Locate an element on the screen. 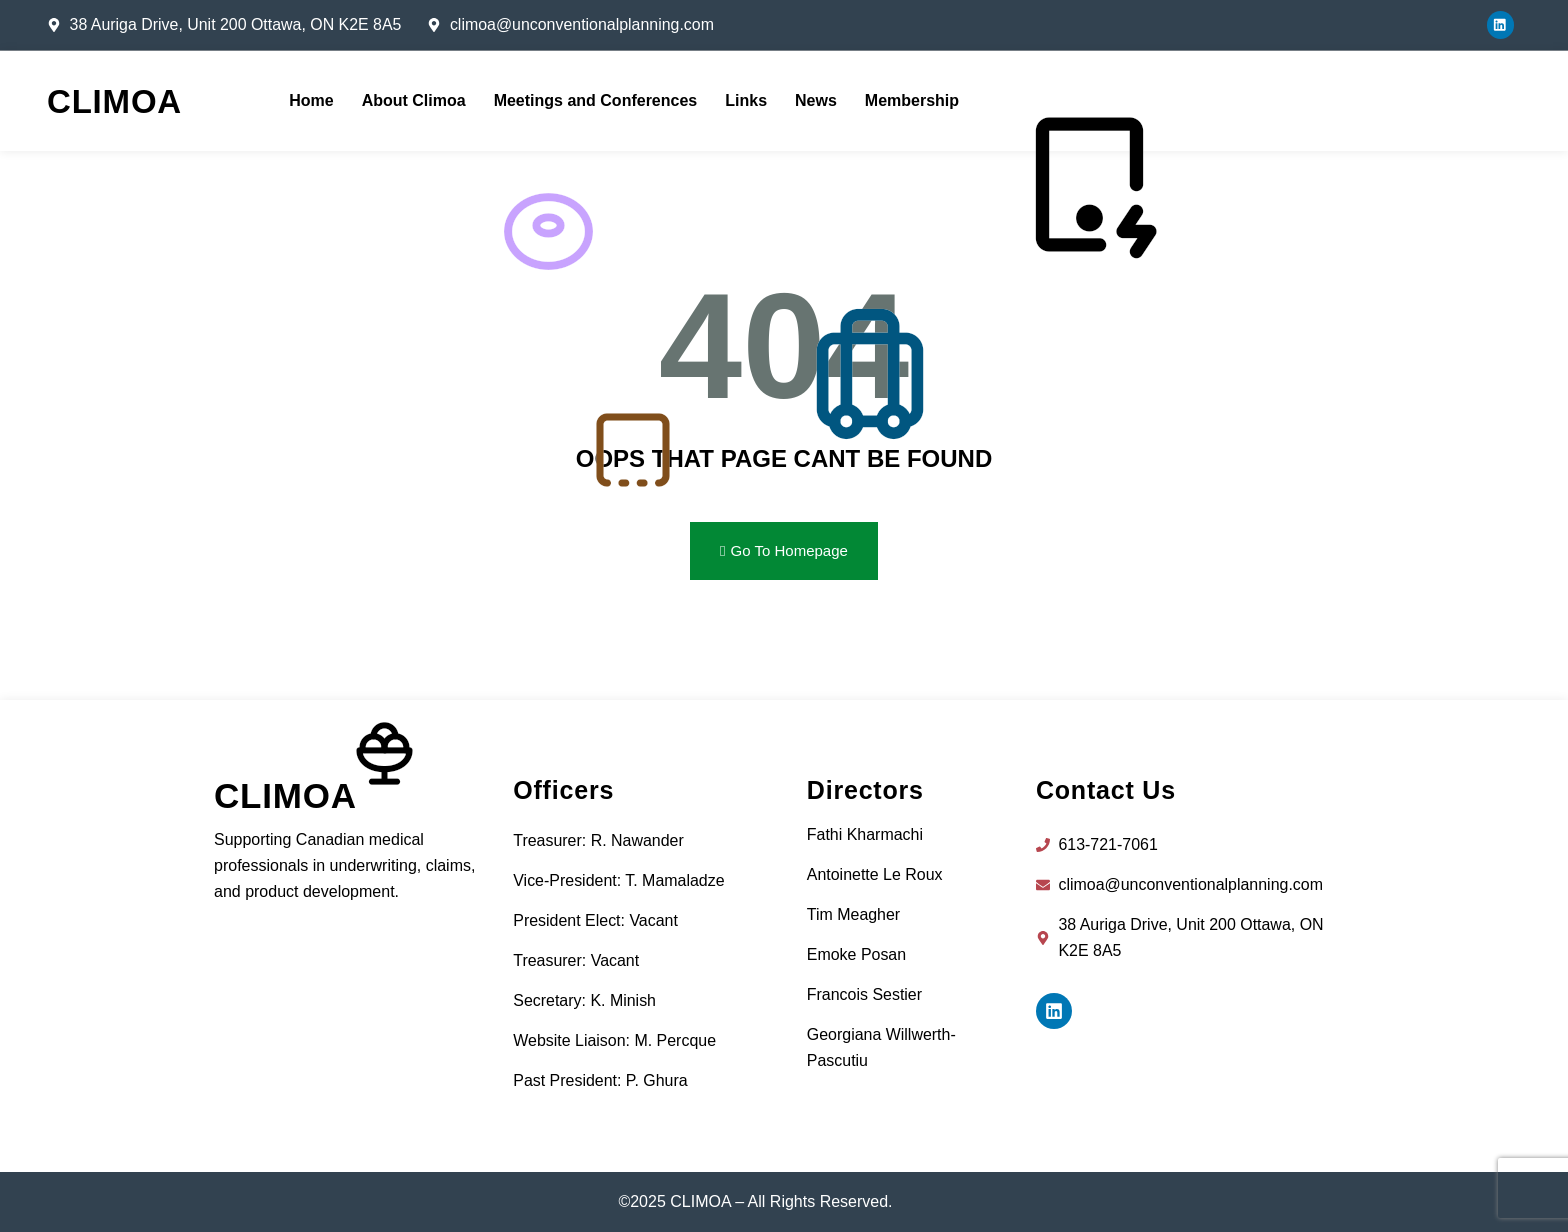 The width and height of the screenshot is (1568, 1232). view dessert or ice cream options is located at coordinates (384, 753).